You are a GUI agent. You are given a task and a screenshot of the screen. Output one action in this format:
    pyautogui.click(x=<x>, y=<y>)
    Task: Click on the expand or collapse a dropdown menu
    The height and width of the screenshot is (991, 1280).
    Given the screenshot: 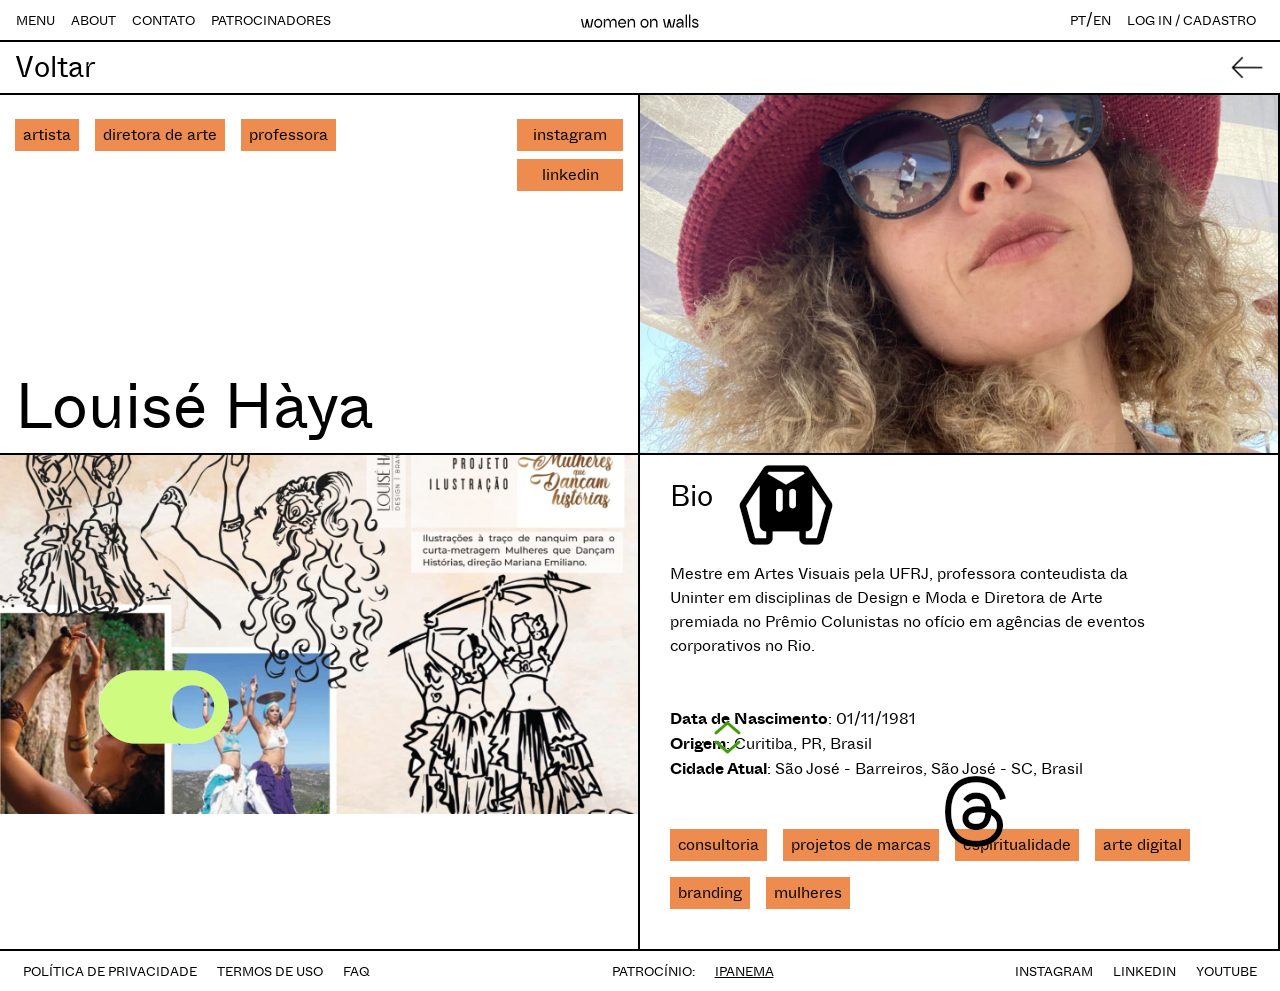 What is the action you would take?
    pyautogui.click(x=727, y=737)
    